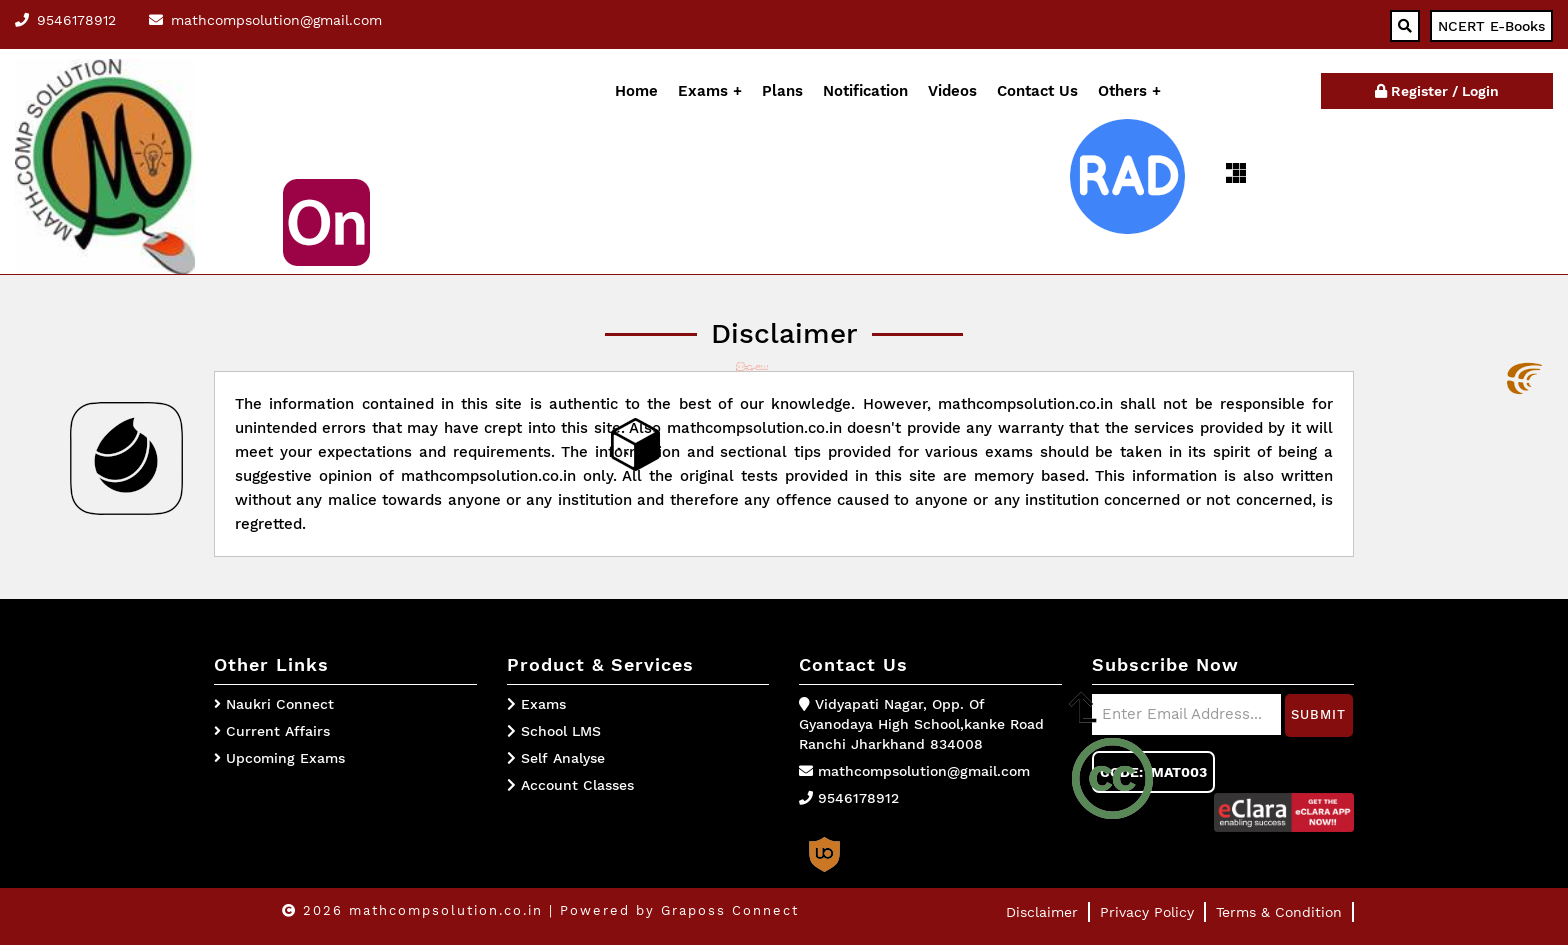 The image size is (1568, 945). Describe the element at coordinates (1127, 176) in the screenshot. I see `launch RAD Studio application` at that location.